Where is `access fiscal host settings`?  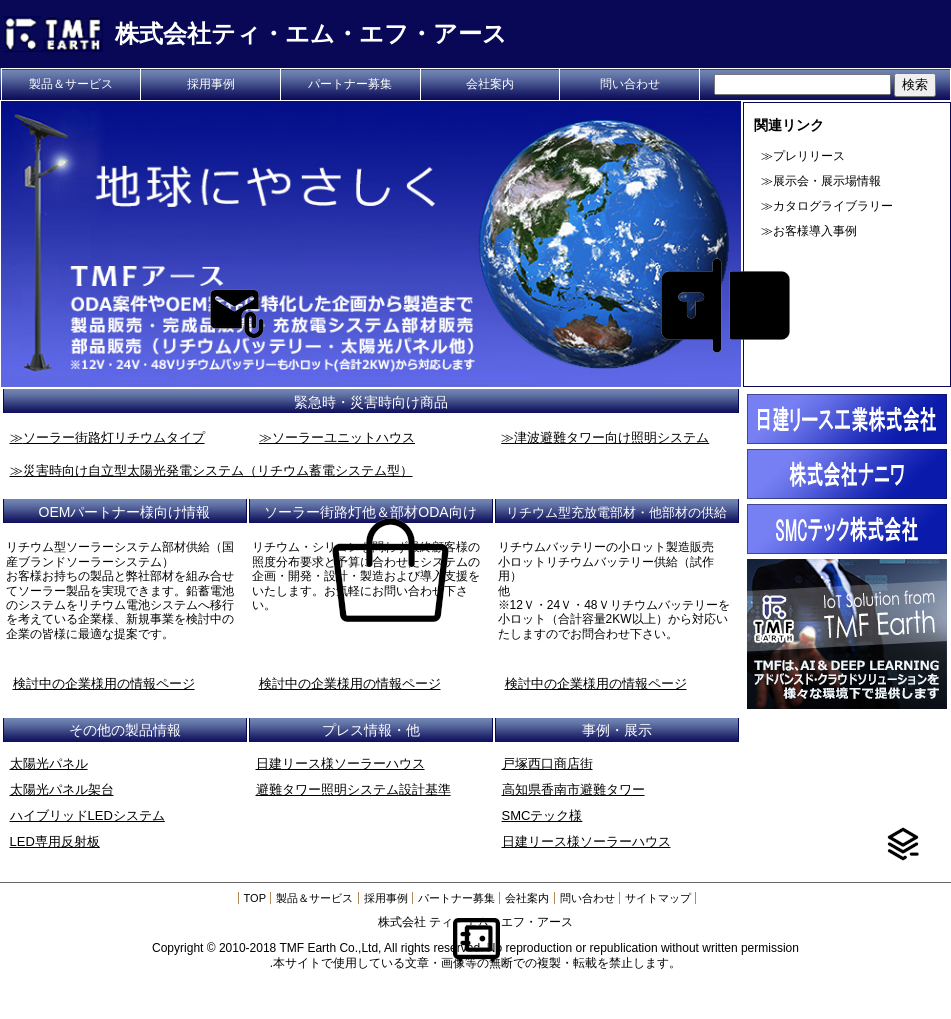 access fiscal host settings is located at coordinates (476, 941).